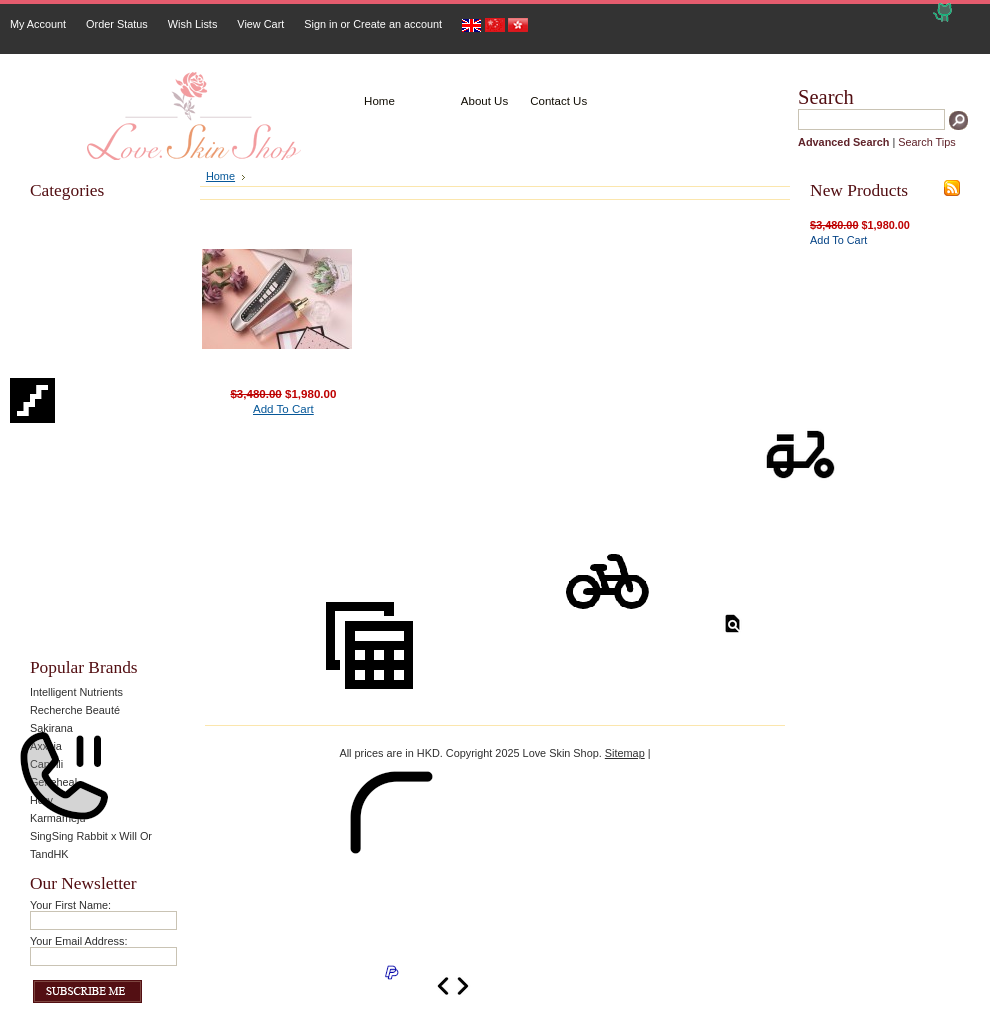 This screenshot has height=1021, width=990. Describe the element at coordinates (391, 812) in the screenshot. I see `adjust top-left corner radius` at that location.